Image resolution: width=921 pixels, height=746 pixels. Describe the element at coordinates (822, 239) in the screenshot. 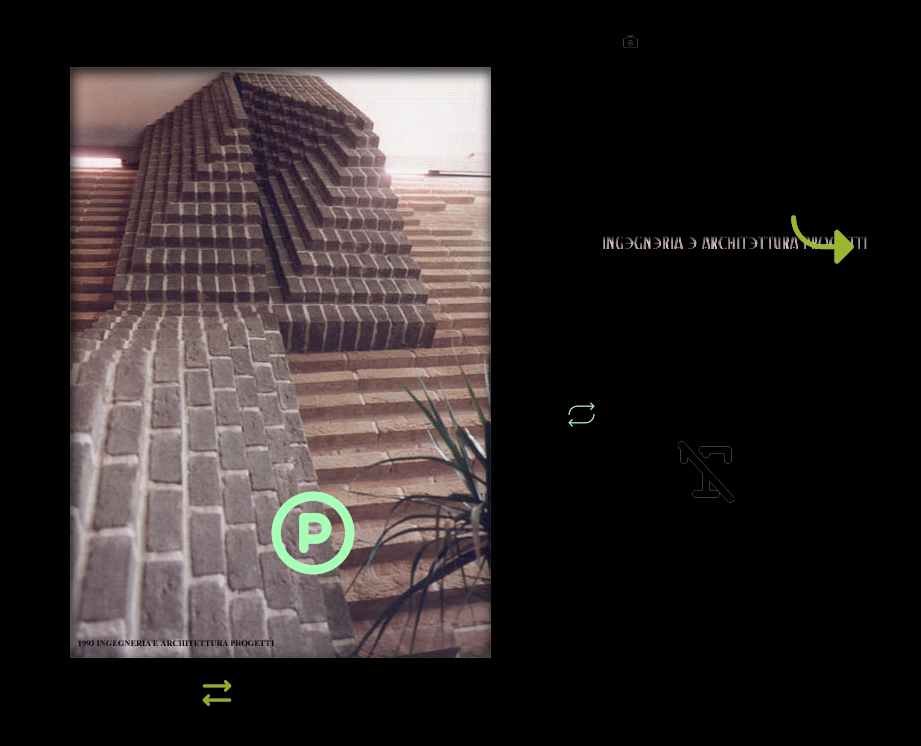

I see `reply to a message or comment` at that location.